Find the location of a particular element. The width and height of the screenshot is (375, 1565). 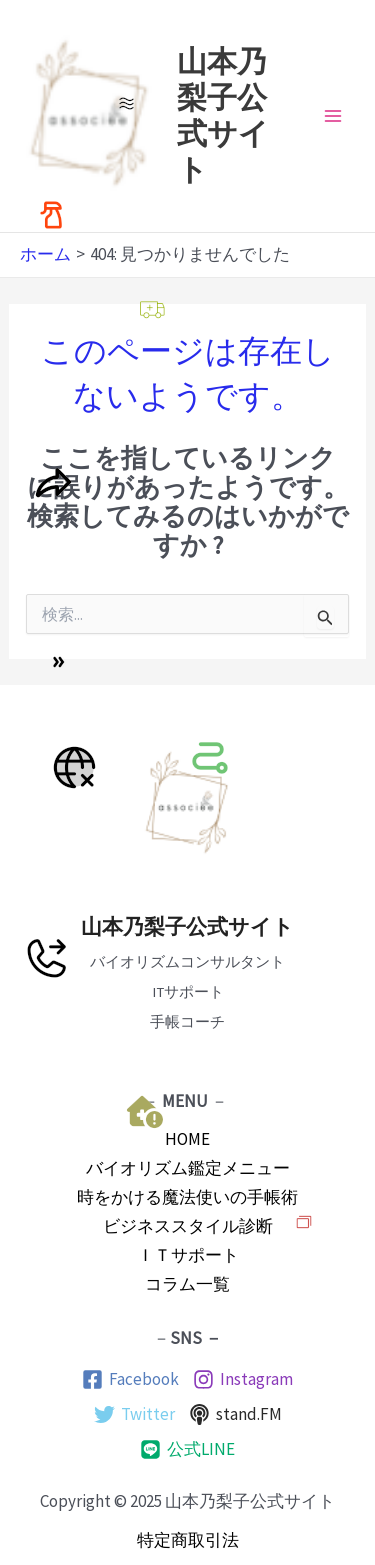

share content with others is located at coordinates (53, 484).